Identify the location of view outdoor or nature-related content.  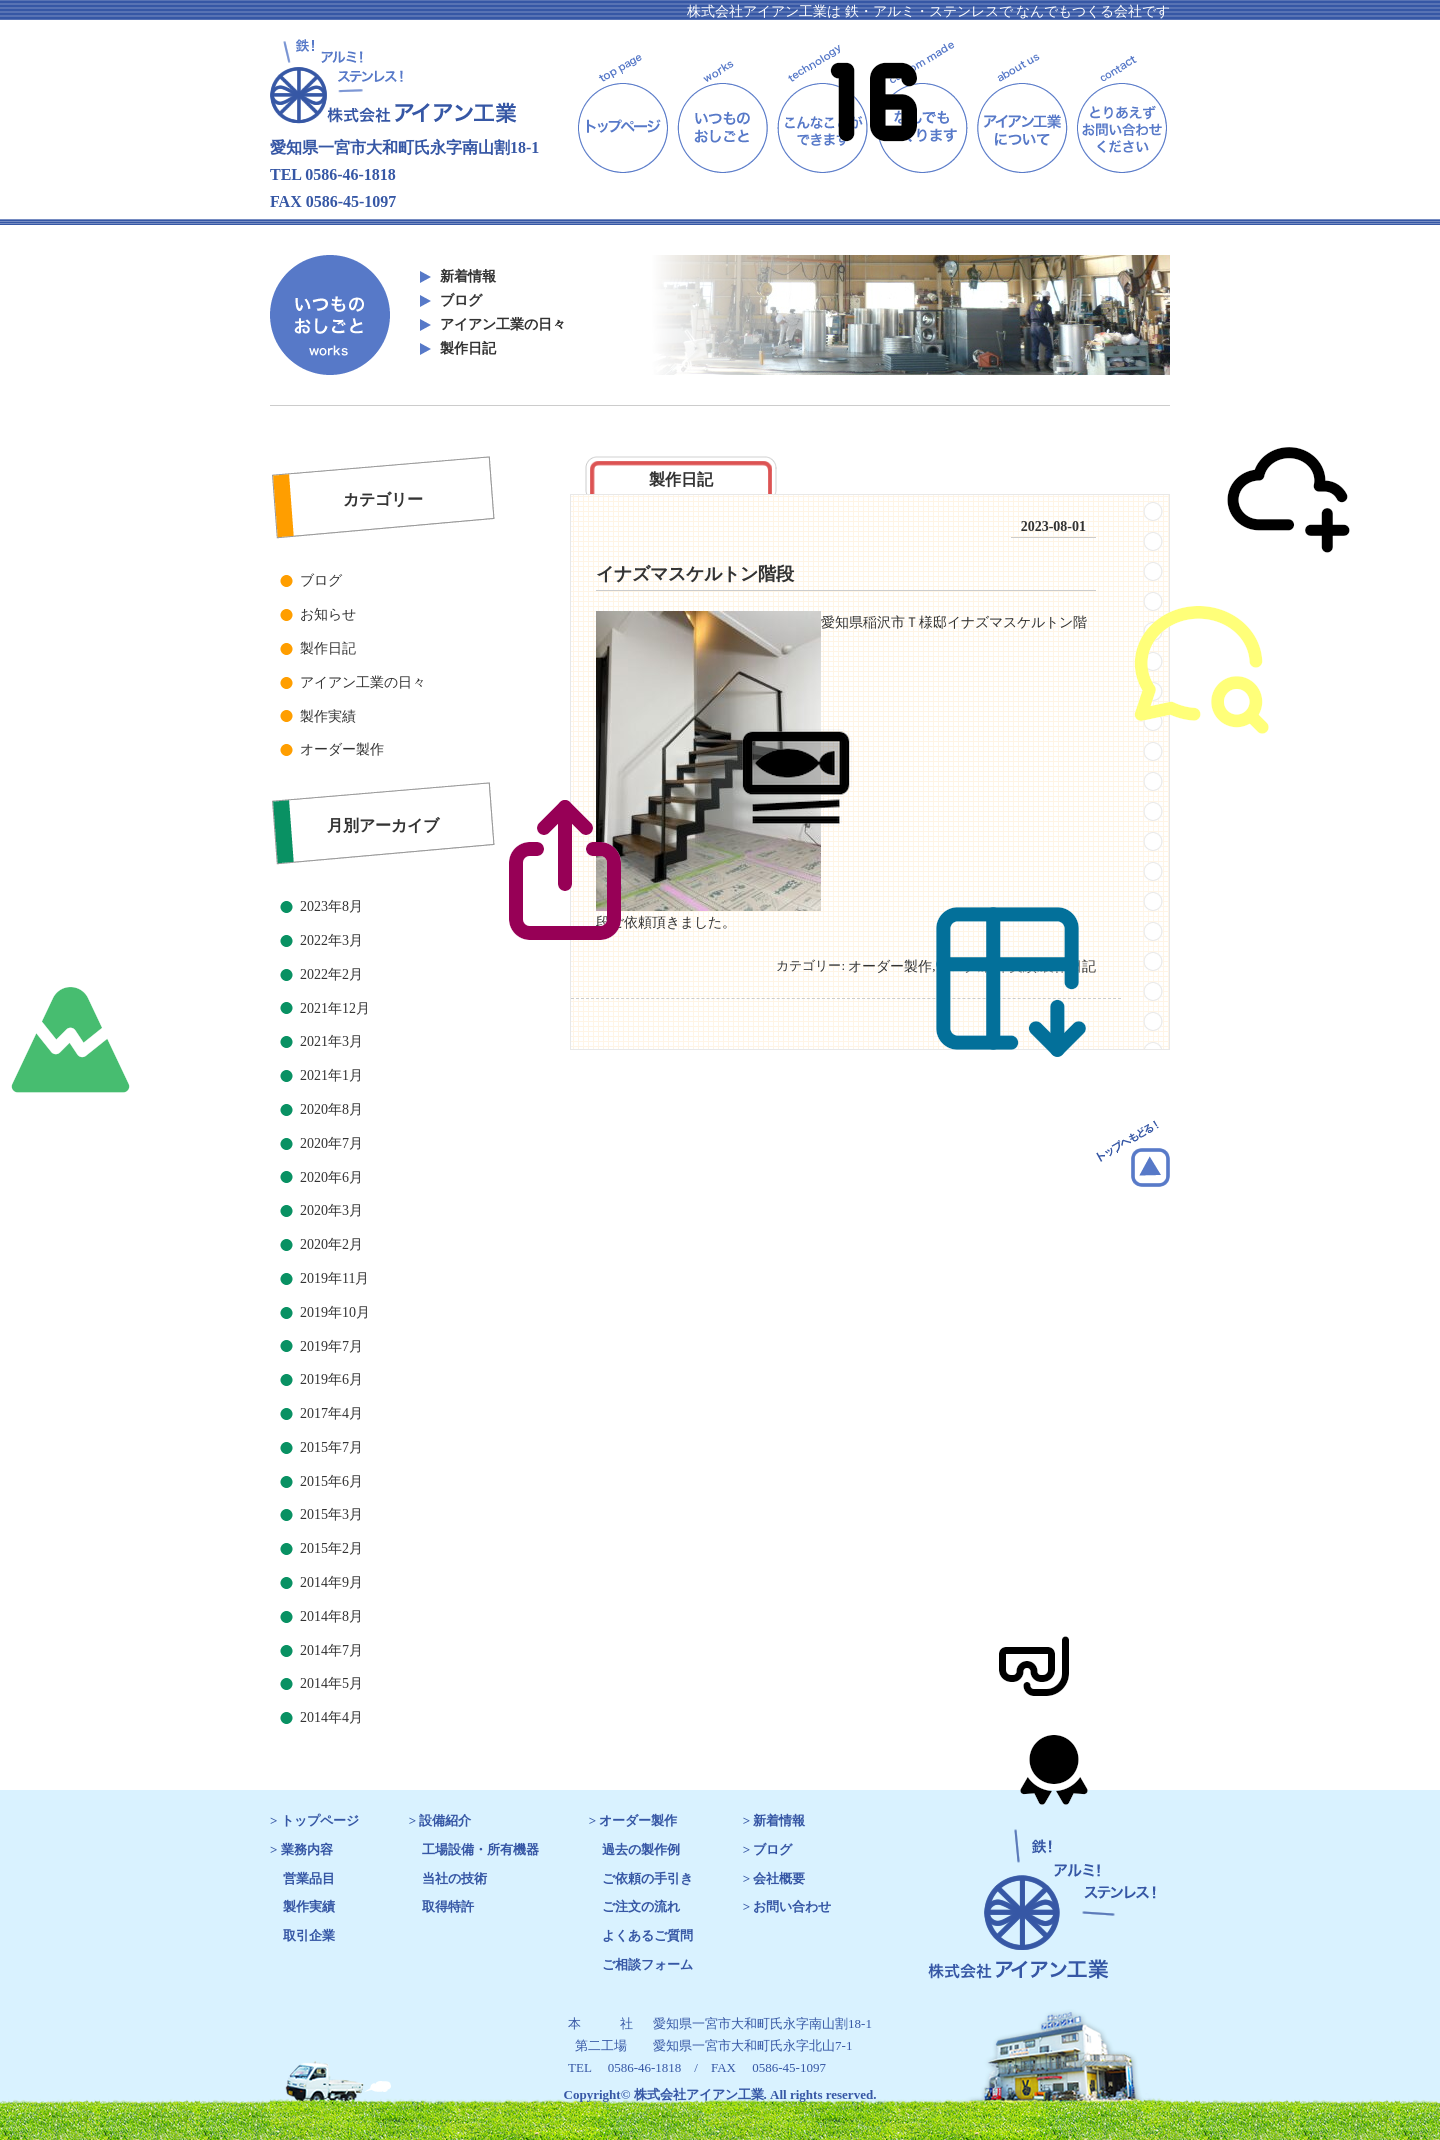
(70, 1039).